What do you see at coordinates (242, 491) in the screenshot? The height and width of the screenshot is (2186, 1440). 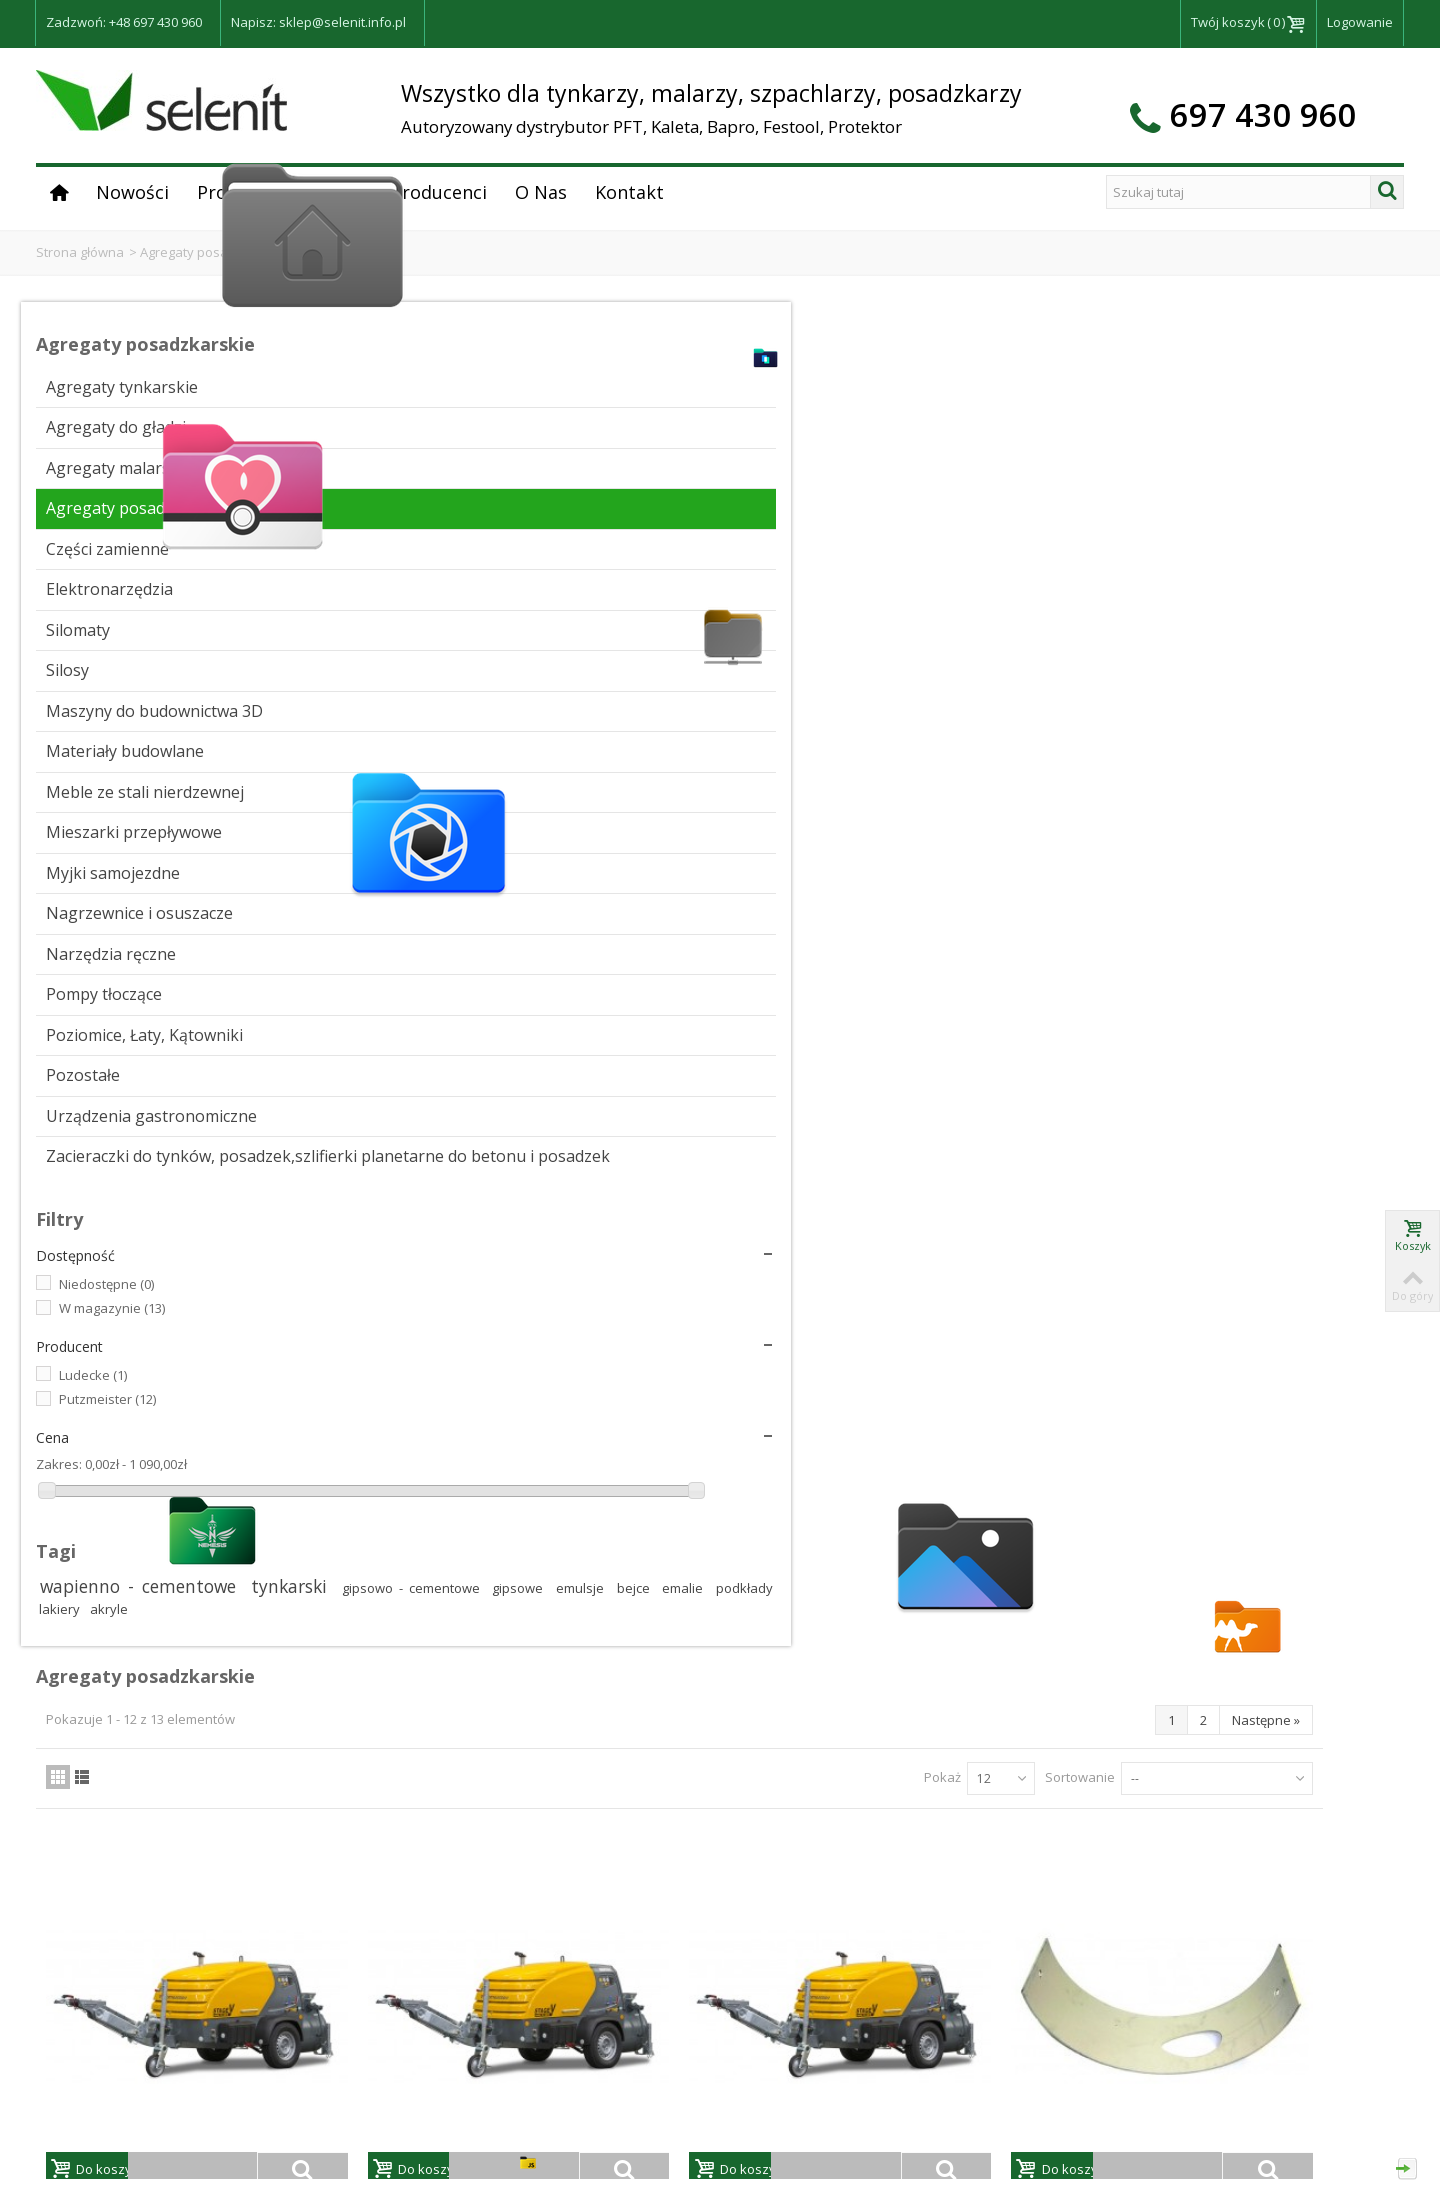 I see `open pokémon love ball themed folder` at bounding box center [242, 491].